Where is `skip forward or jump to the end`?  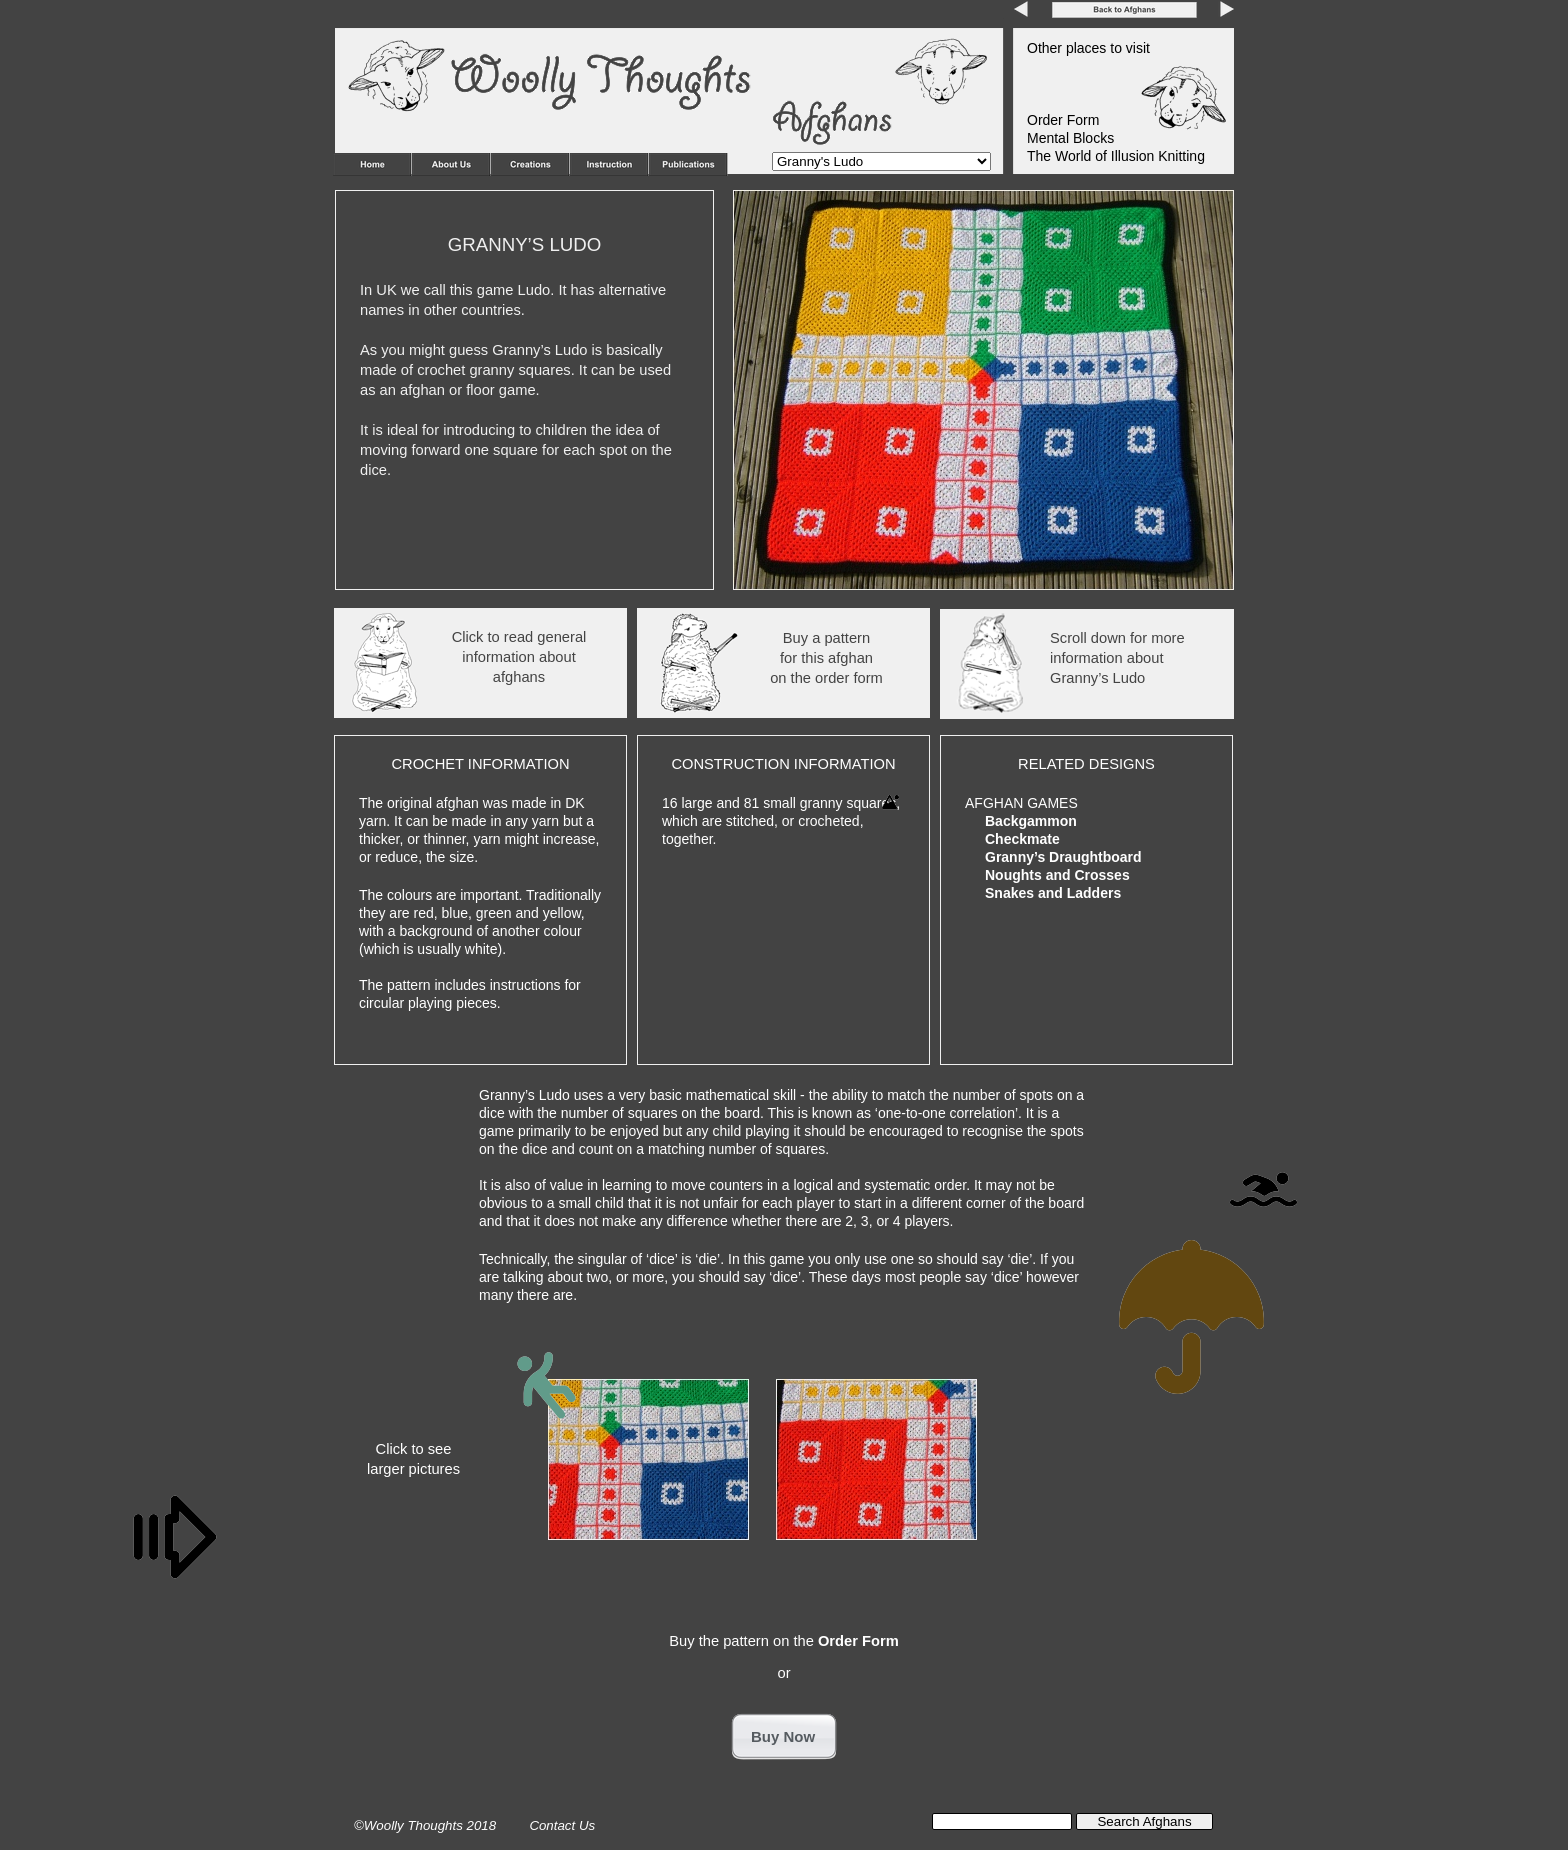
skip forward or jump to the end is located at coordinates (172, 1537).